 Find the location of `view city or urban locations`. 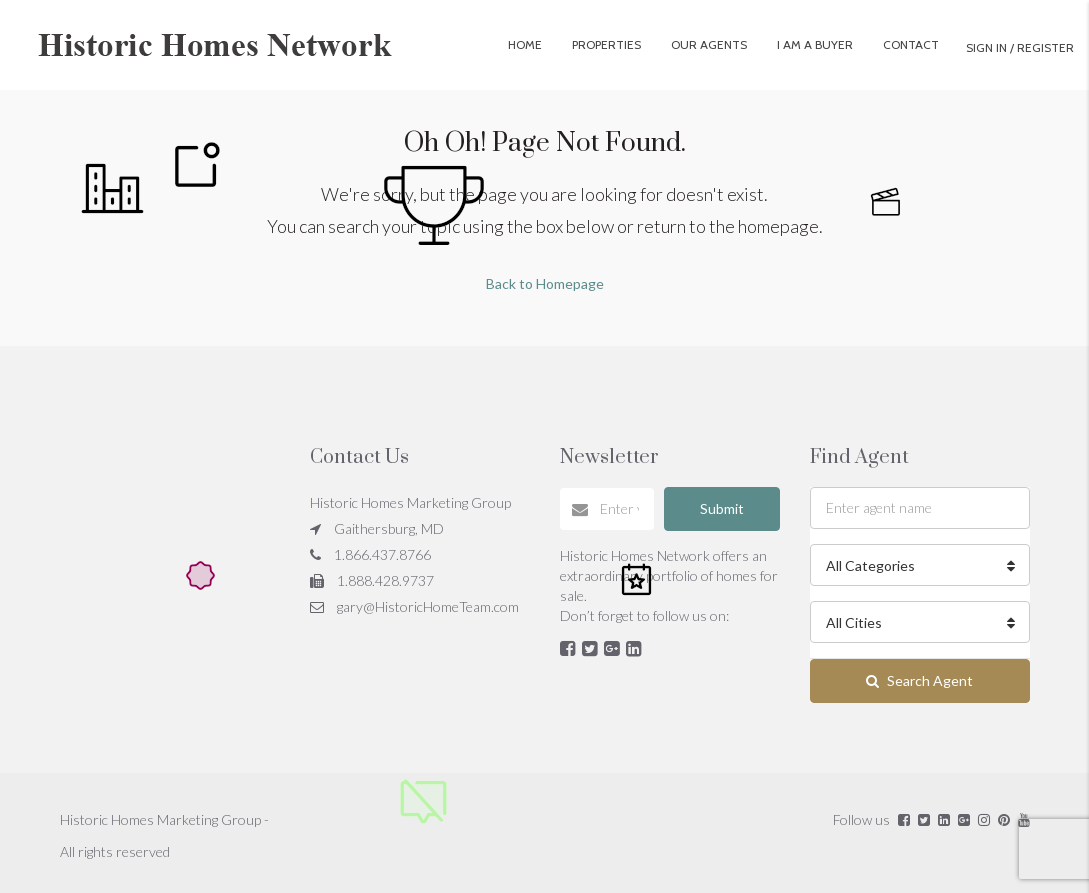

view city or urban locations is located at coordinates (112, 188).